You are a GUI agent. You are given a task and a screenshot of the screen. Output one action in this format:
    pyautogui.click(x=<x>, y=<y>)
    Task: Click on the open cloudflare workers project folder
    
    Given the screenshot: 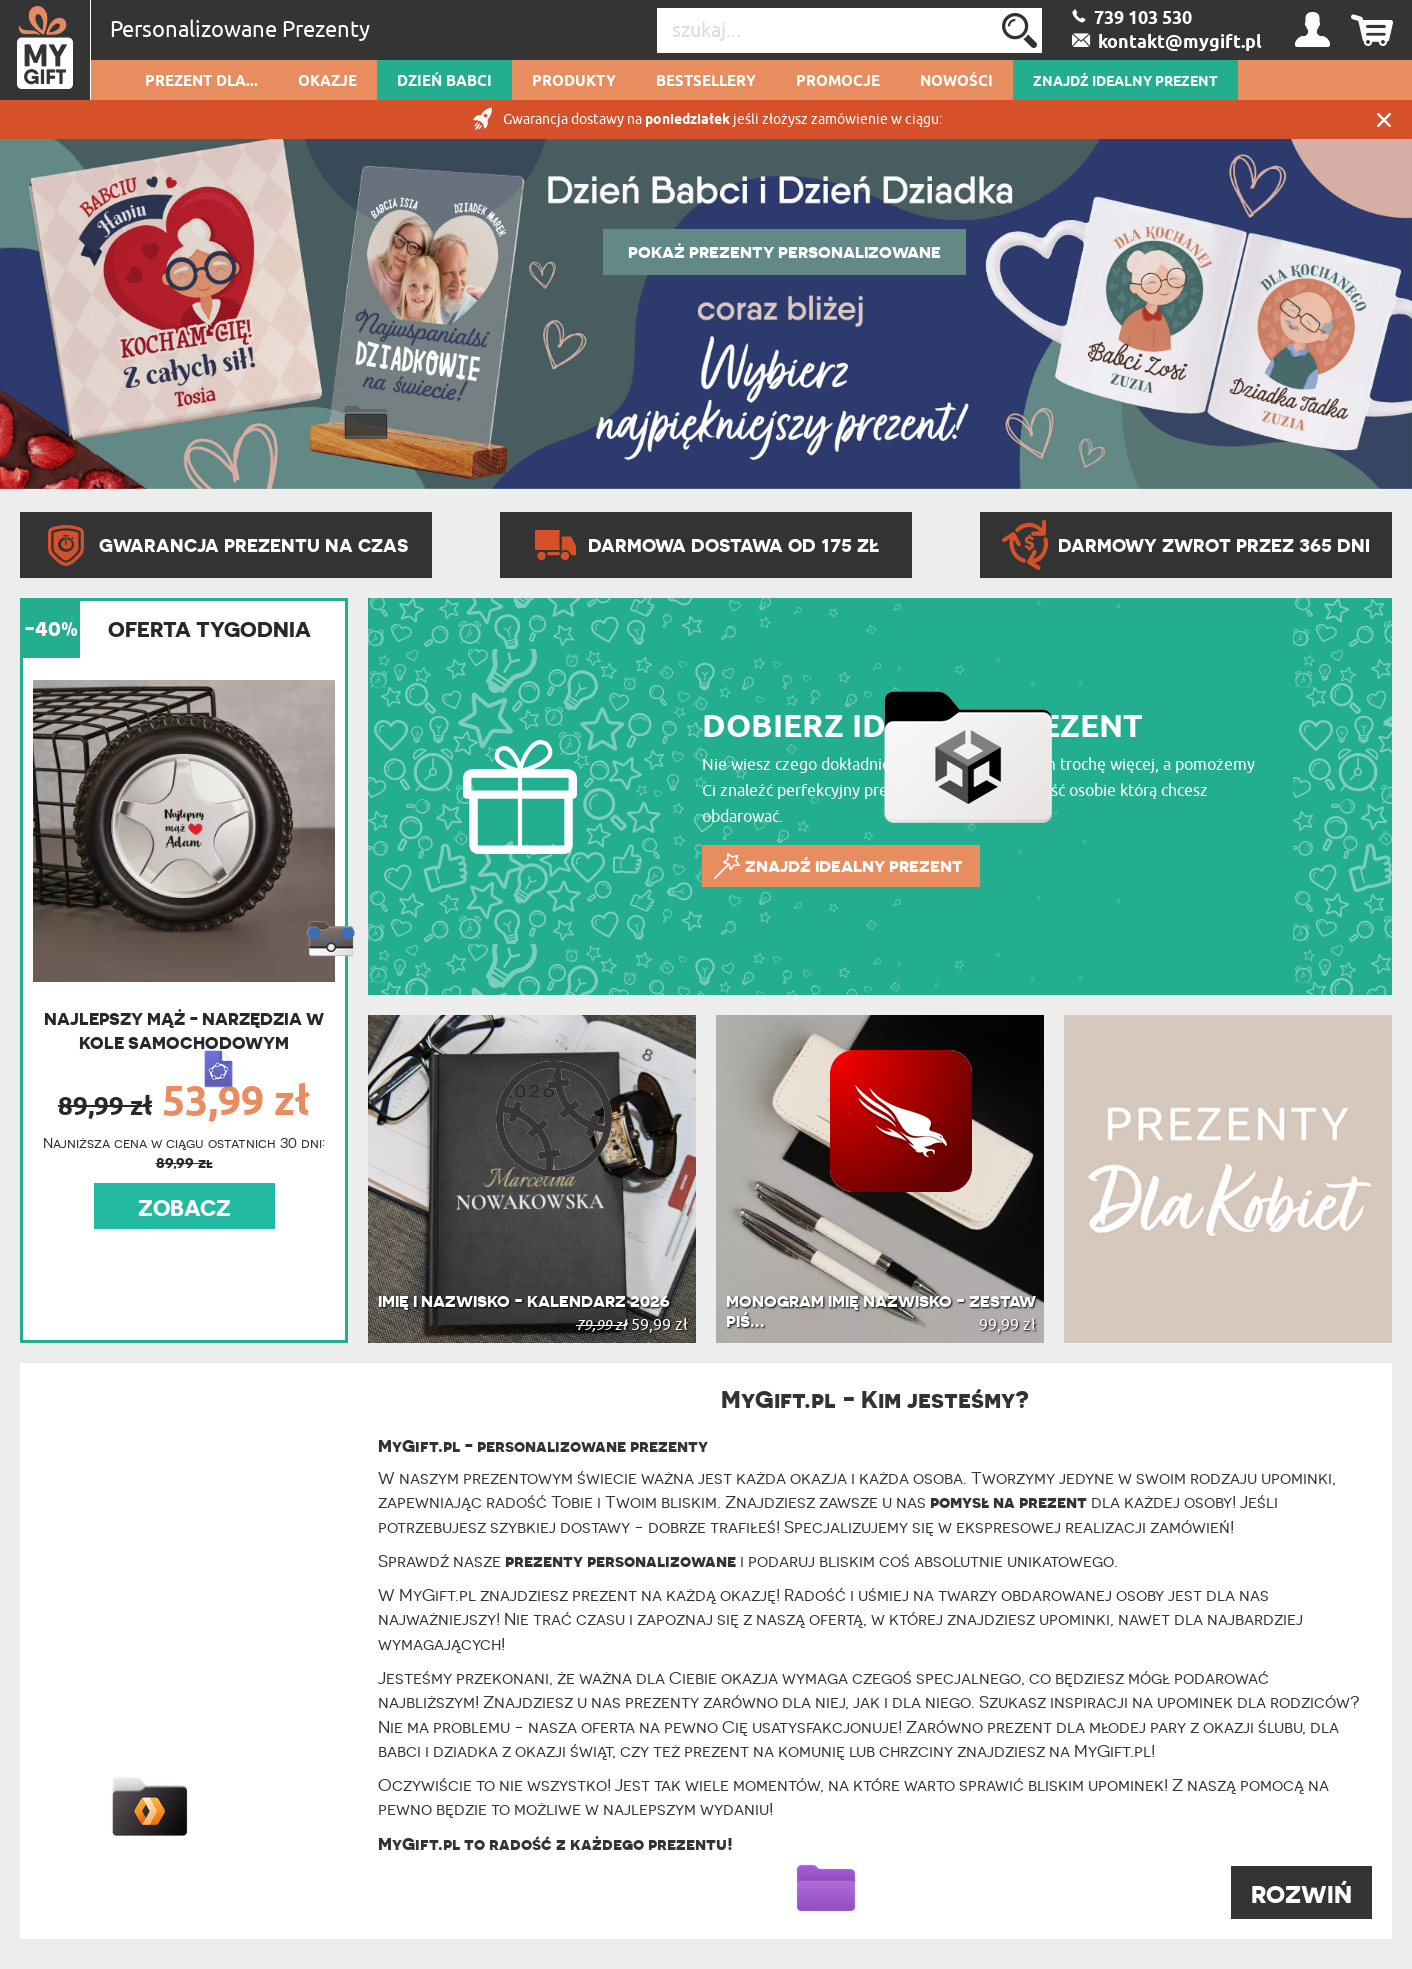 What is the action you would take?
    pyautogui.click(x=149, y=1808)
    